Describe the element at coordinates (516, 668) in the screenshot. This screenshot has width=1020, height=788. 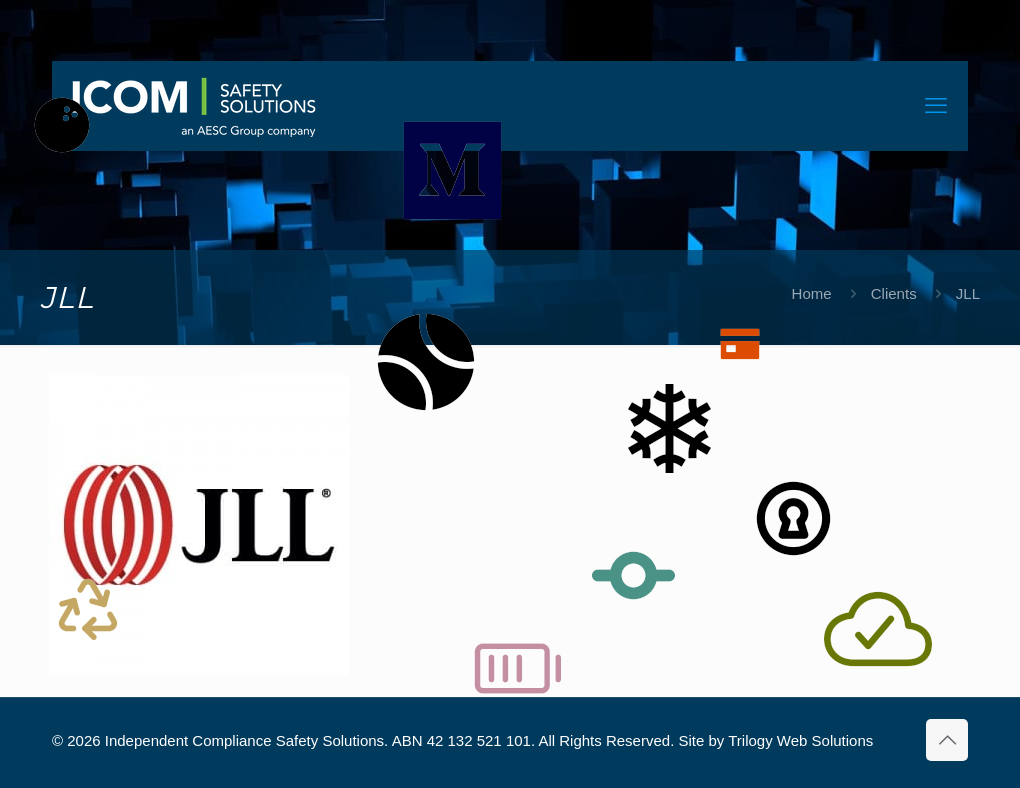
I see `indicates high battery level` at that location.